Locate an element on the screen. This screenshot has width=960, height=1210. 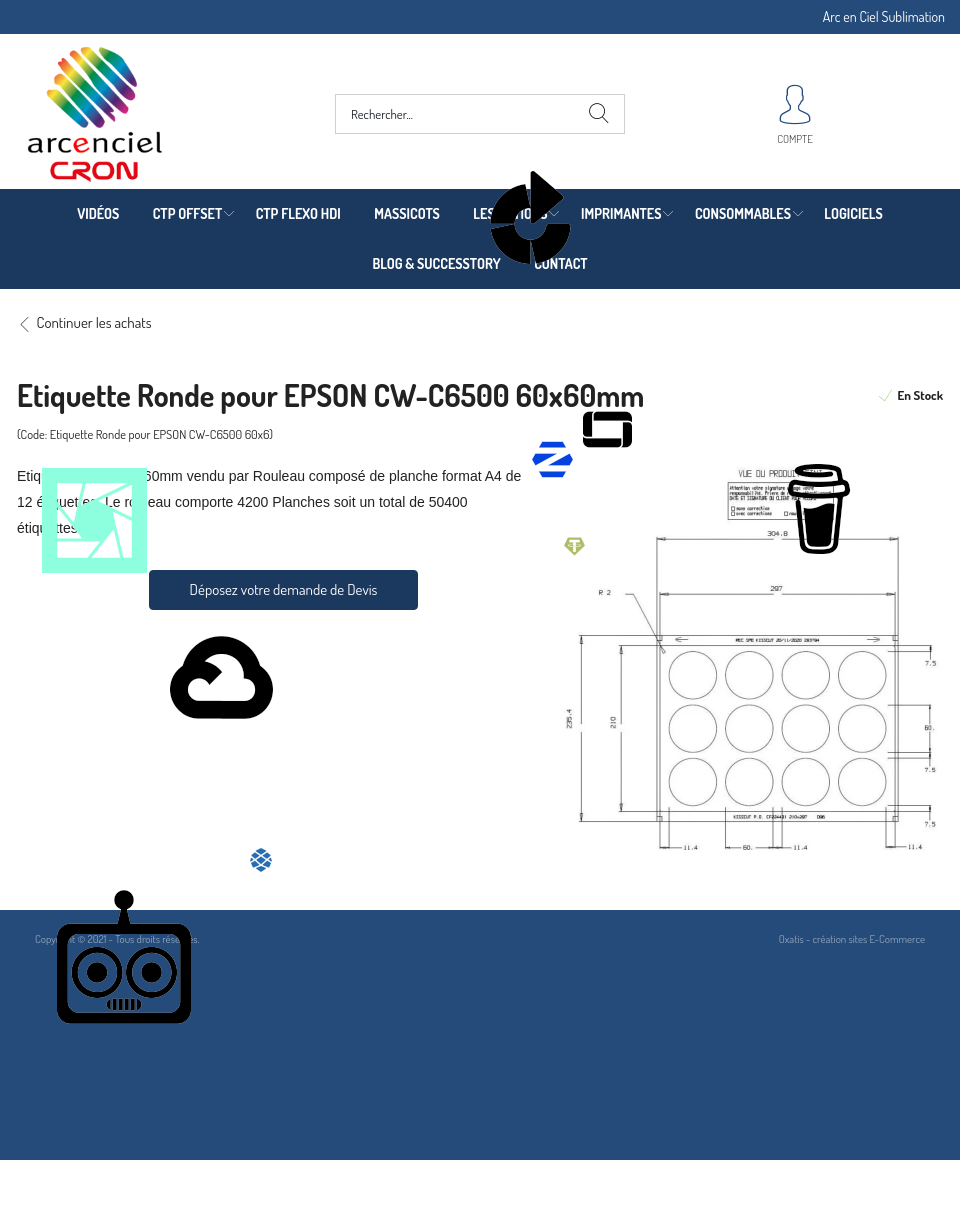
Atlassian Bamboo continuous integration service is located at coordinates (530, 217).